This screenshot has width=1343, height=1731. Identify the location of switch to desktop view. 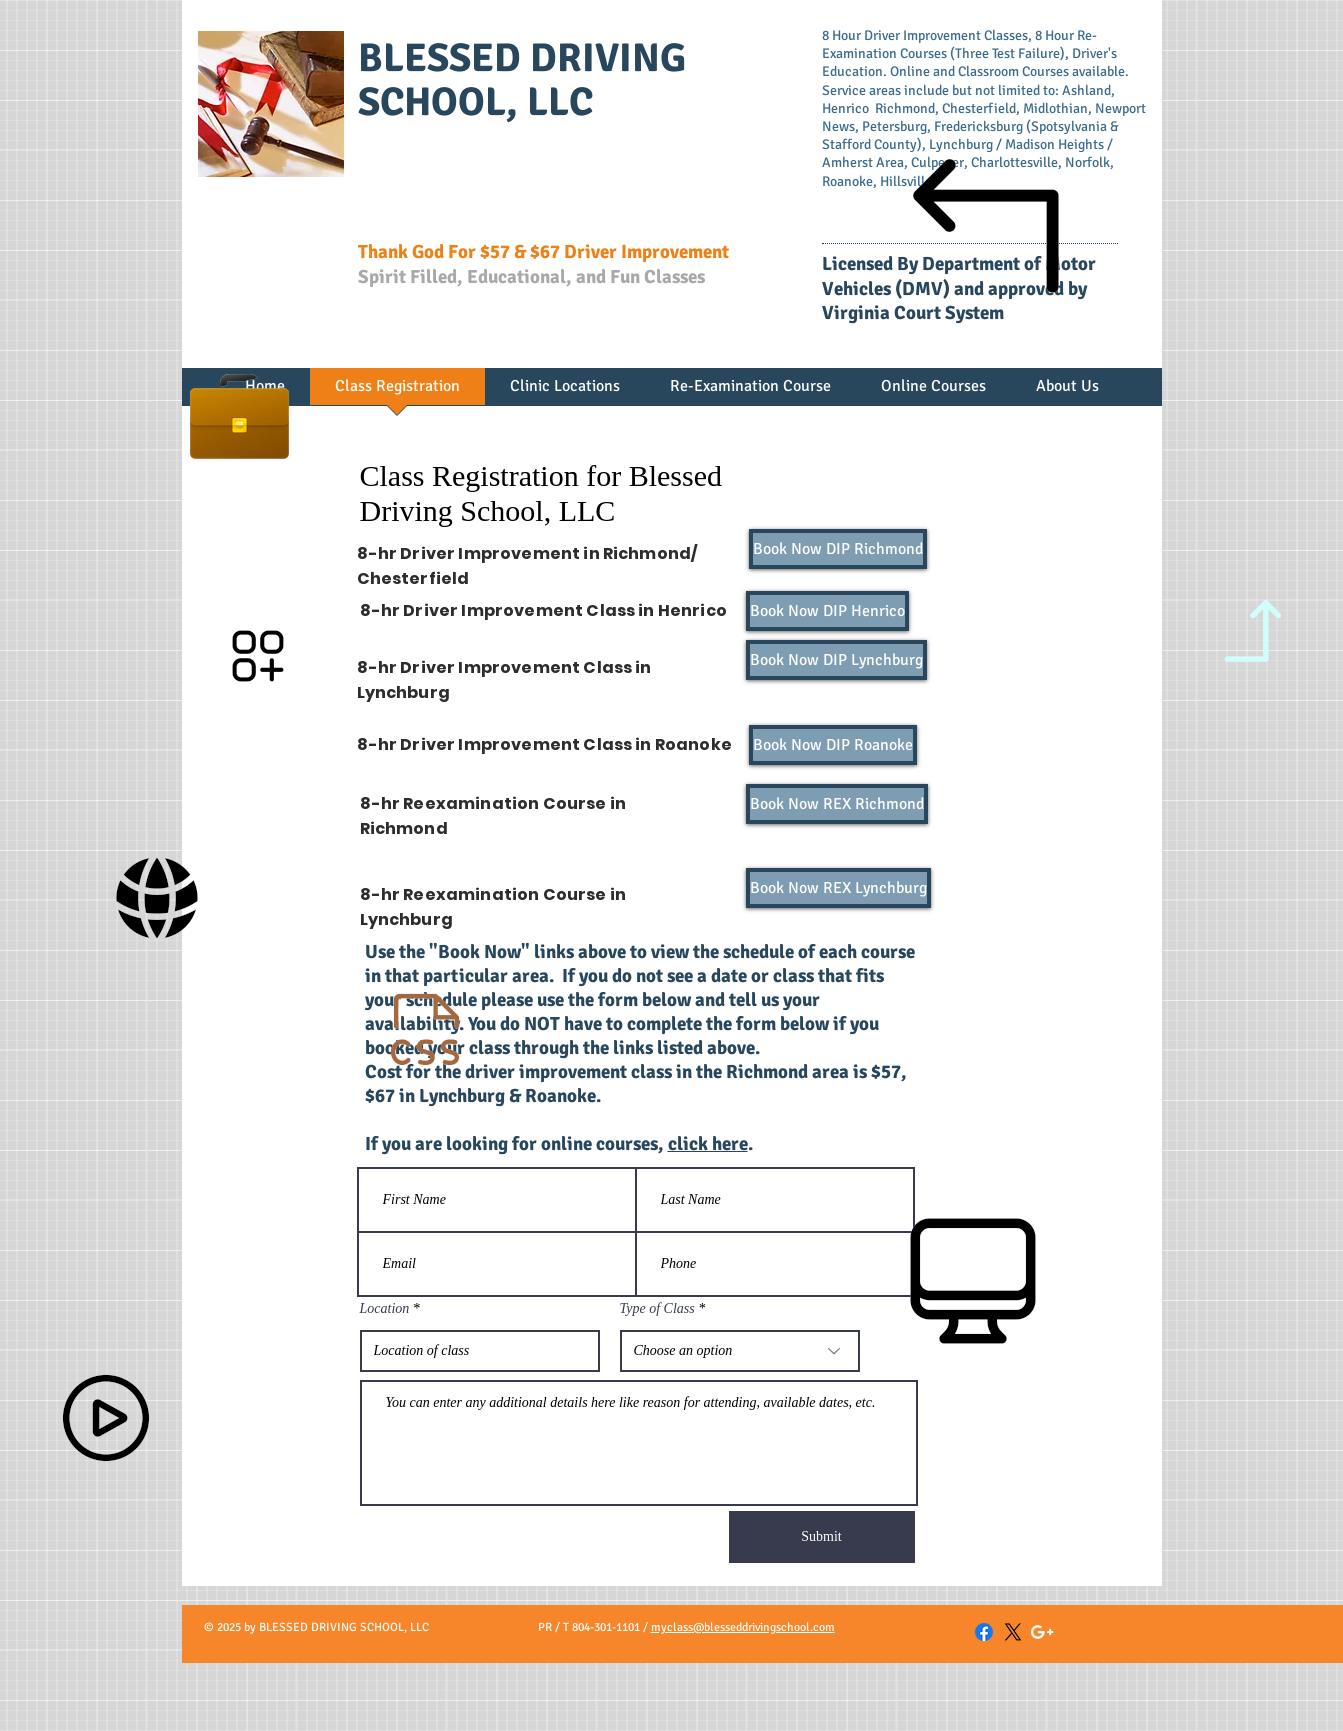
(973, 1281).